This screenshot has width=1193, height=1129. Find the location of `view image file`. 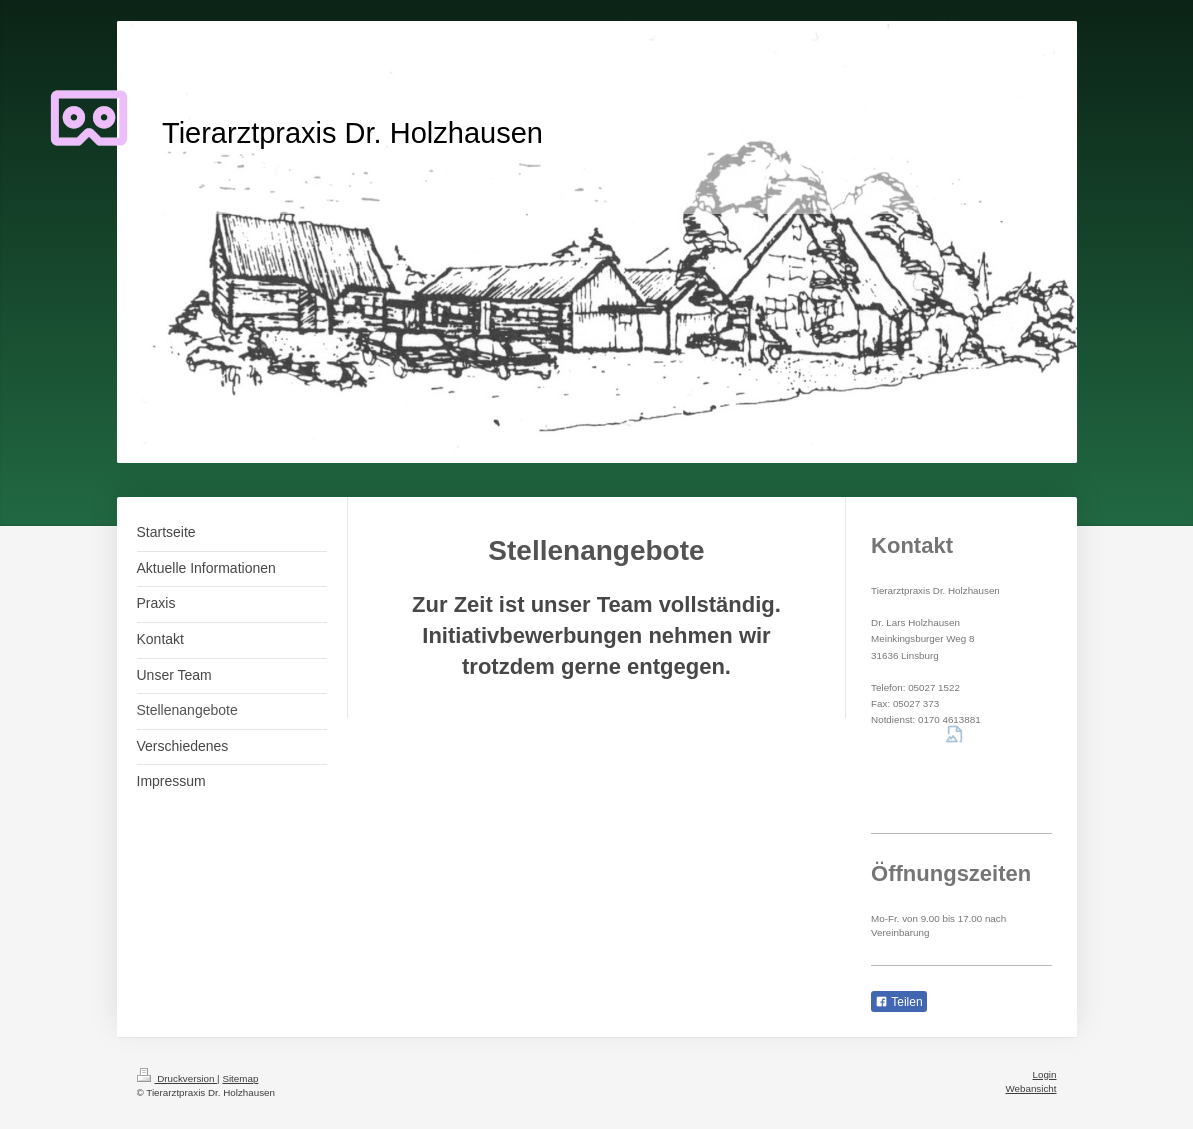

view image file is located at coordinates (955, 734).